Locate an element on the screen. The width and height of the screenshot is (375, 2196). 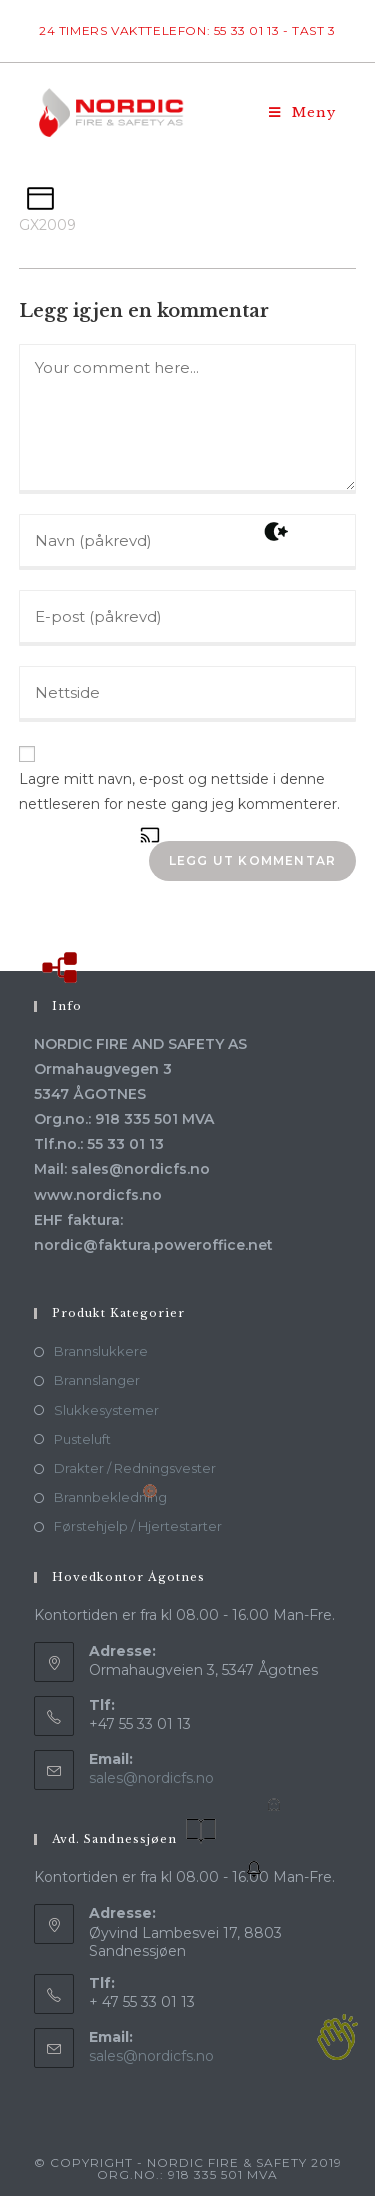
open reading mode or e-reader is located at coordinates (201, 1829).